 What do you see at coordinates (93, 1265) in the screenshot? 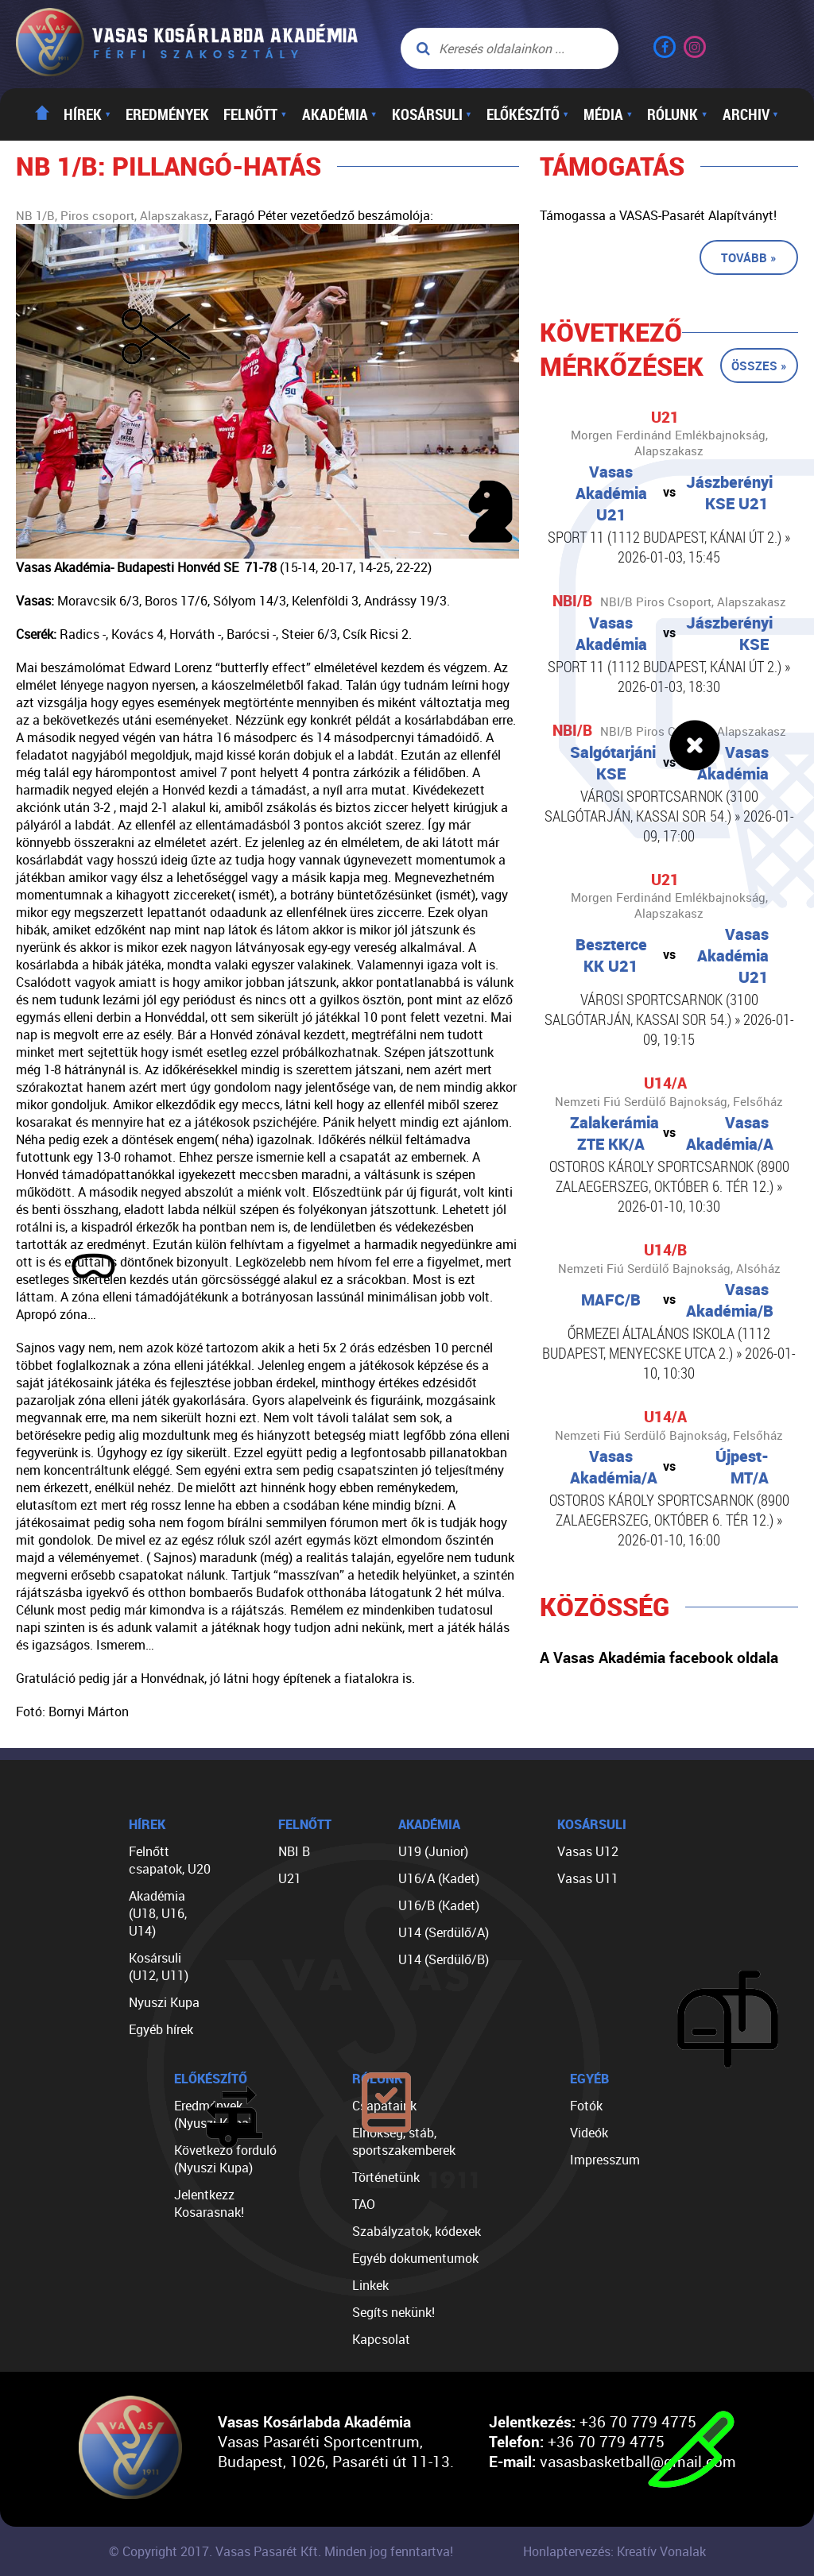
I see `access apple vision pro settings` at bounding box center [93, 1265].